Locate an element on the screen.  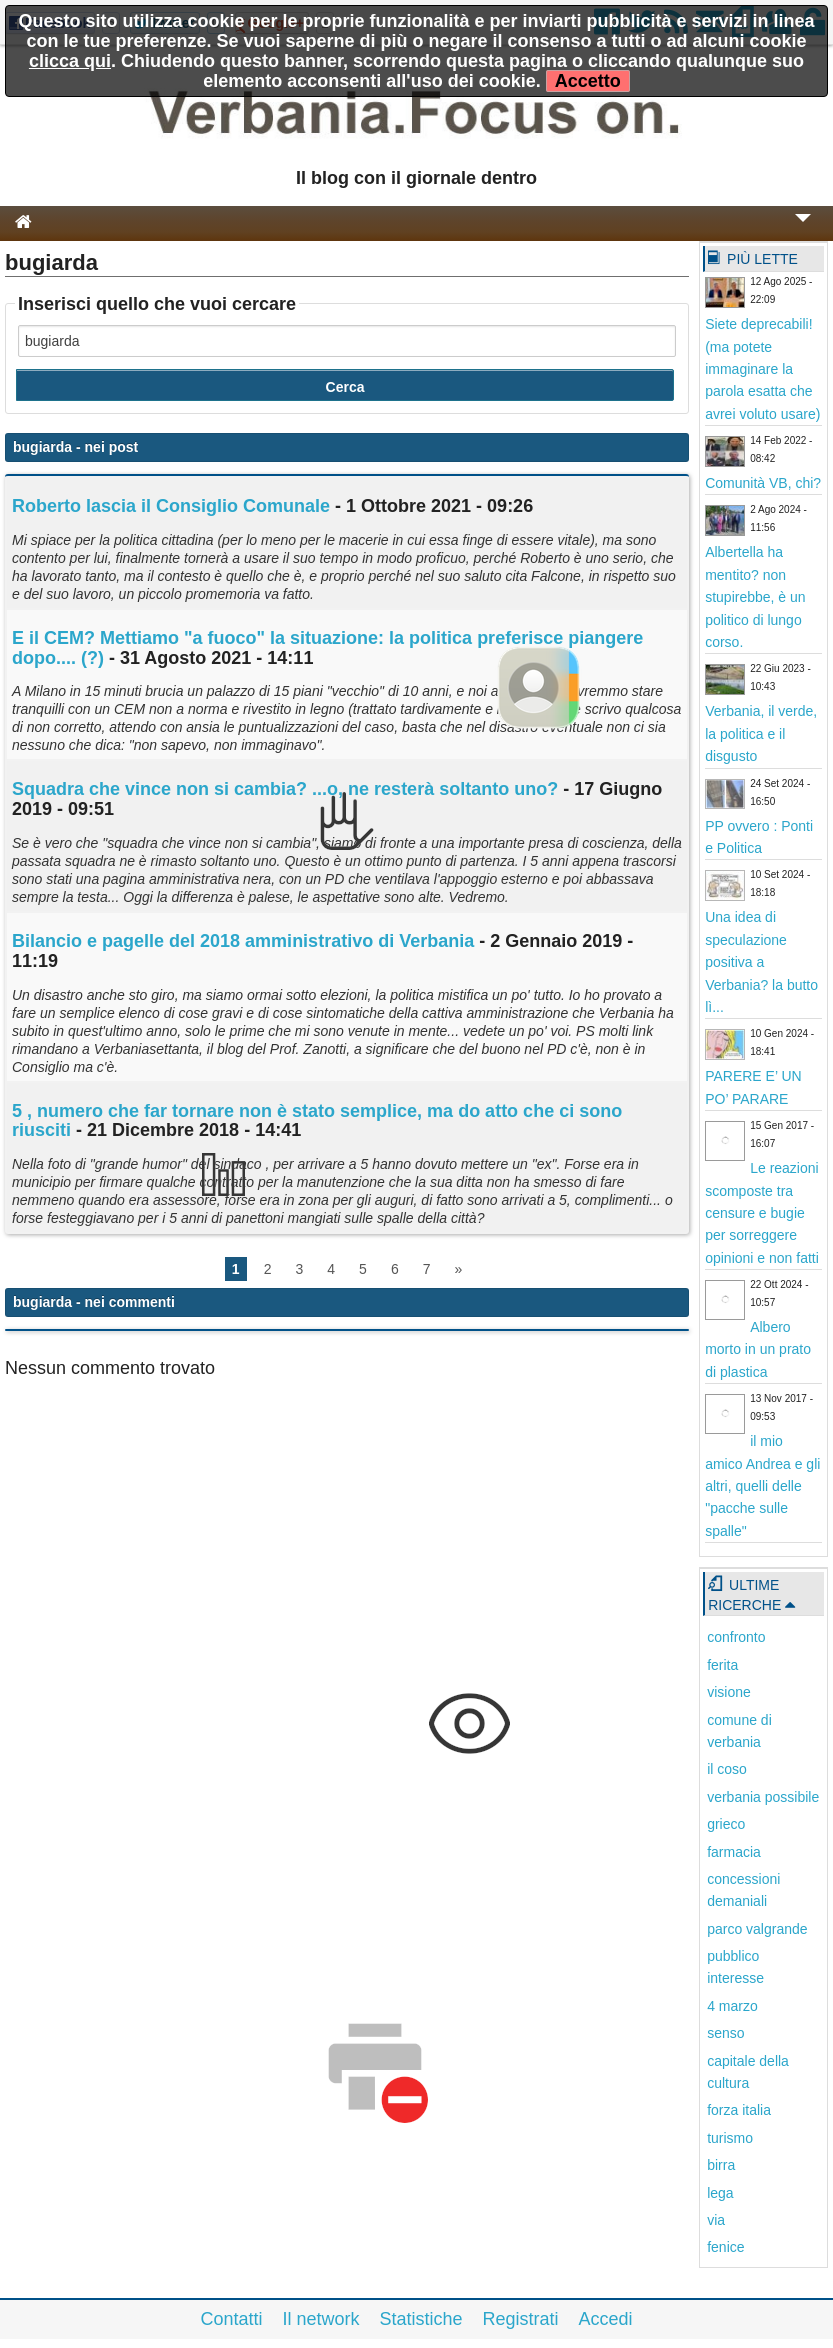
indicates a printer error or malfunction is located at coordinates (375, 2070).